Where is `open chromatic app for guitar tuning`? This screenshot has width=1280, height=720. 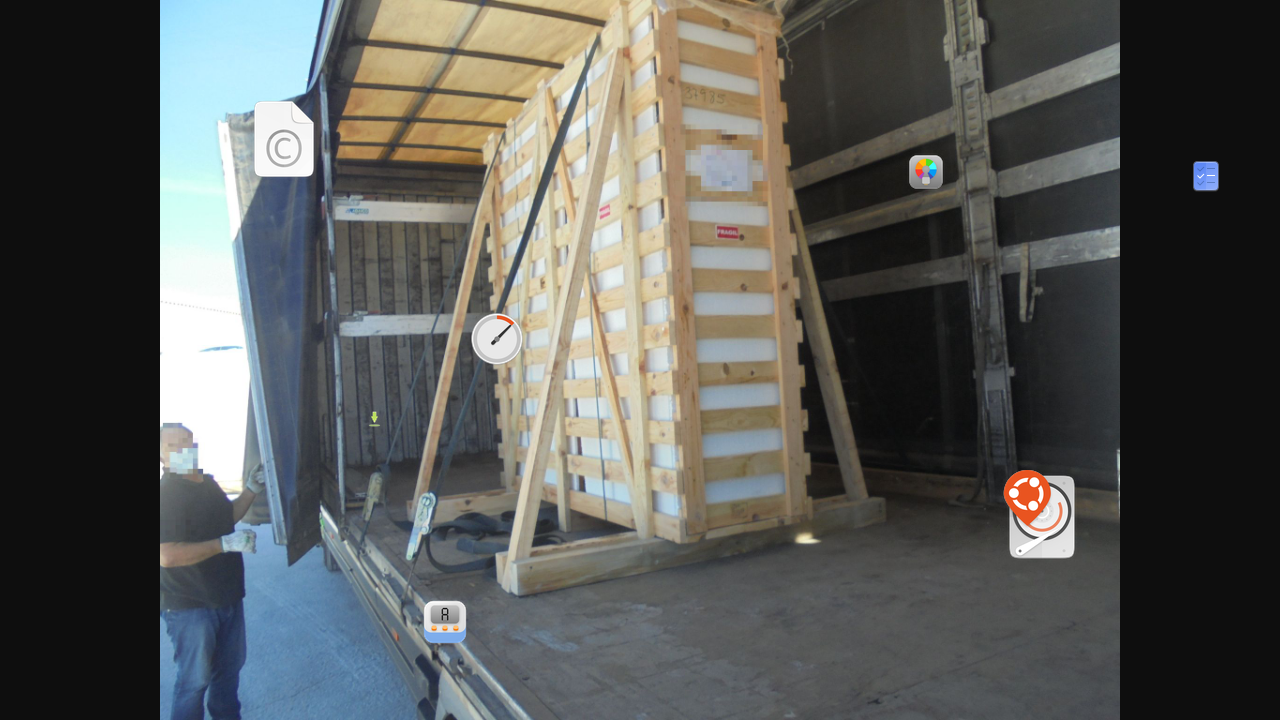 open chromatic app for guitar tuning is located at coordinates (445, 622).